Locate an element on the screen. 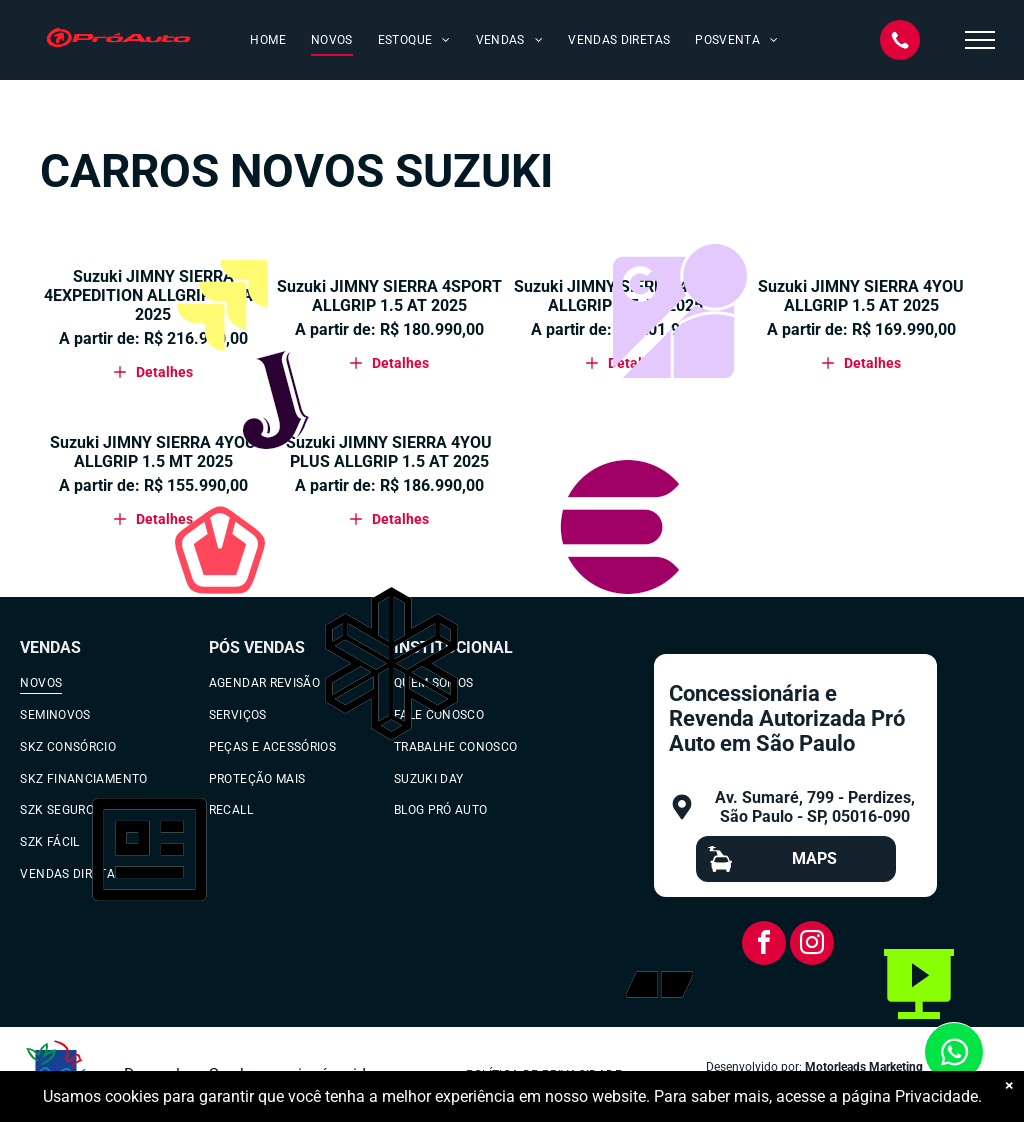 This screenshot has height=1122, width=1024. view news articles is located at coordinates (149, 849).